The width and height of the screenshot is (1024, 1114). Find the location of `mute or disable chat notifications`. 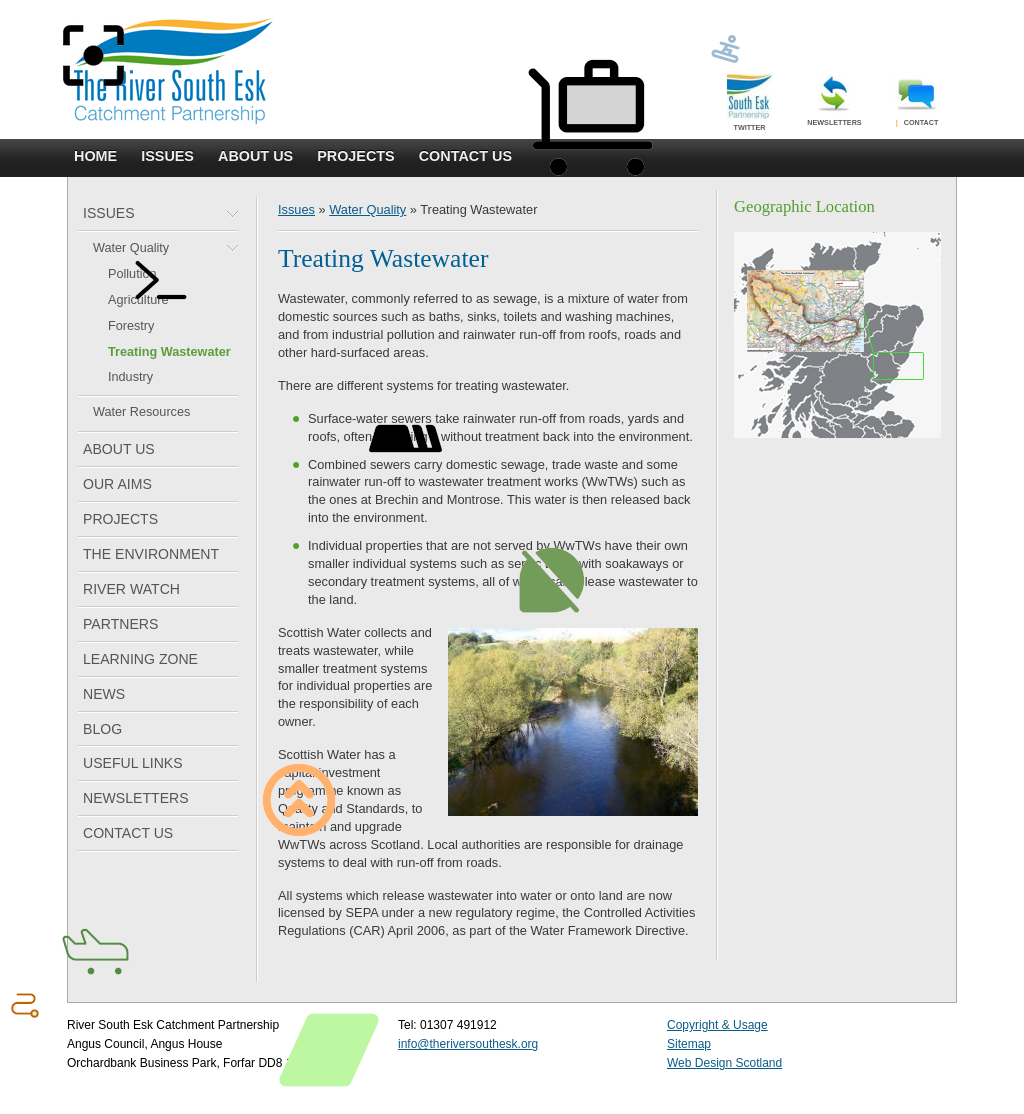

mute or disable chat notifications is located at coordinates (550, 581).